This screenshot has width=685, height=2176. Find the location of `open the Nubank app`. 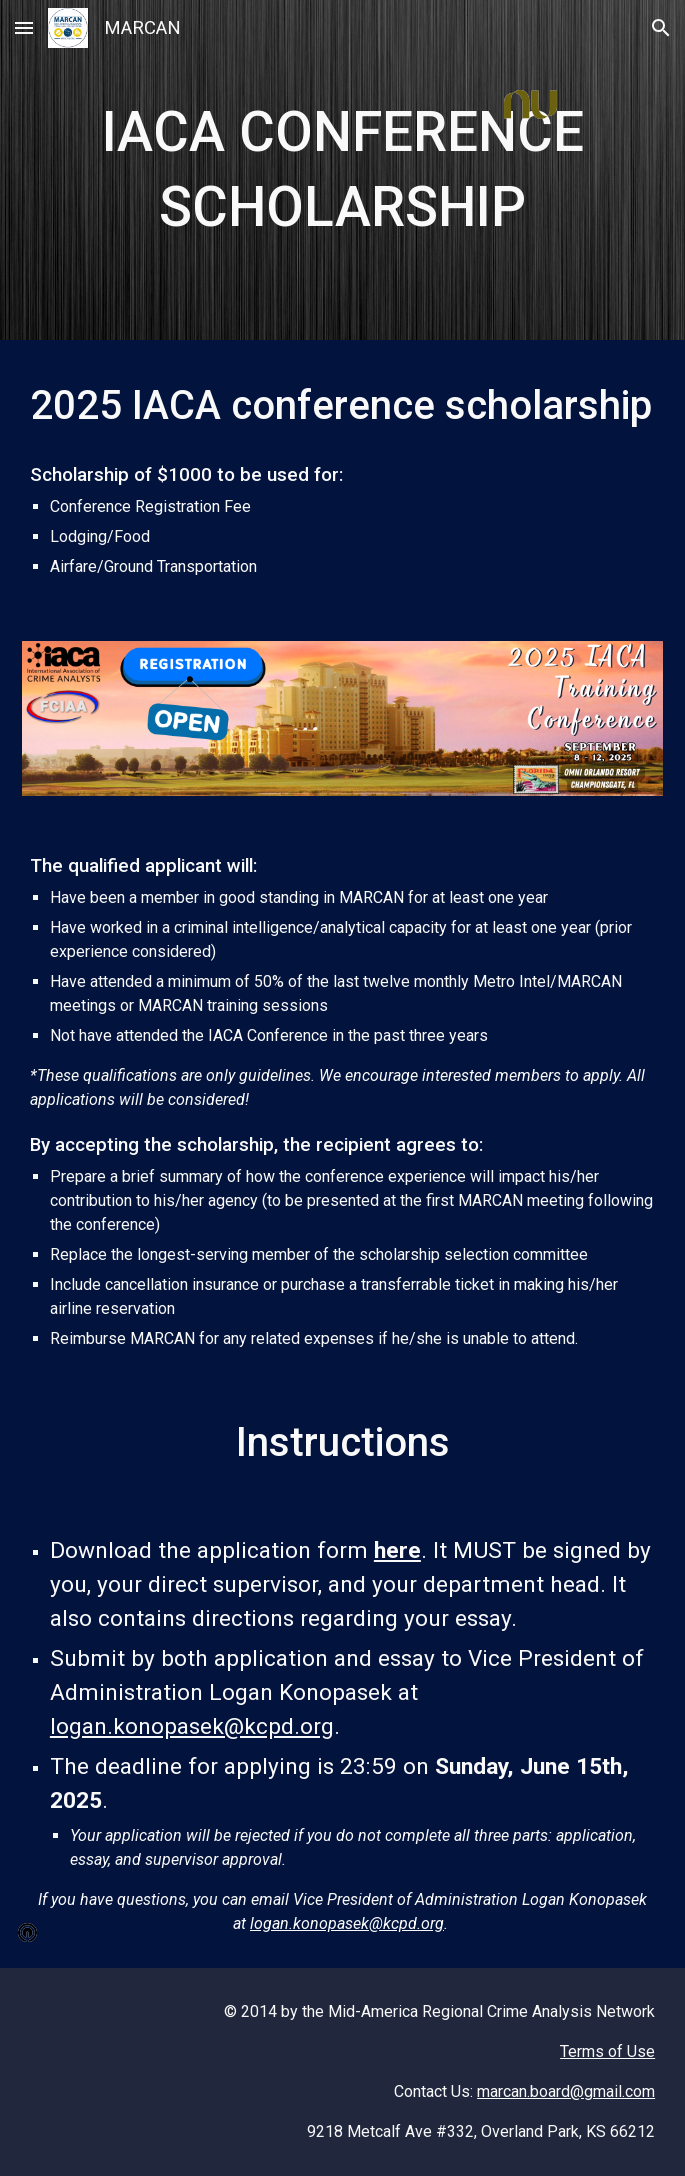

open the Nubank app is located at coordinates (530, 104).